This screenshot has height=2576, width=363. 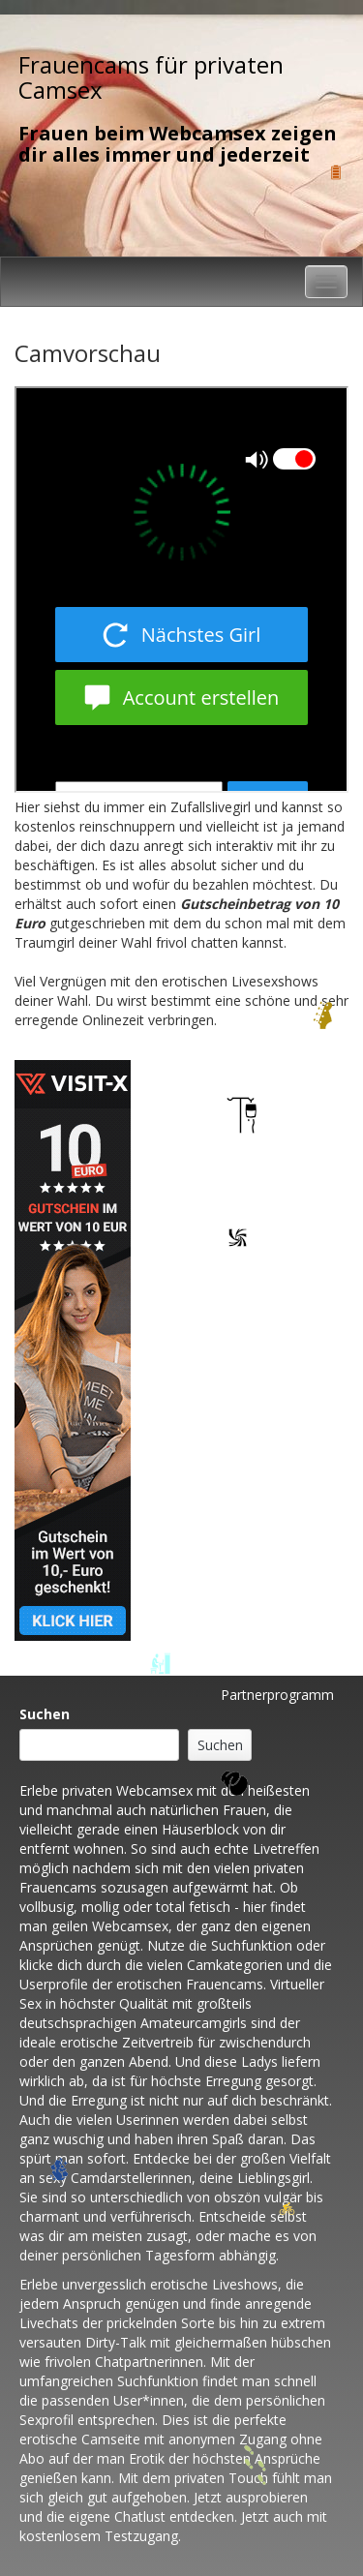 I want to click on access bass guitar or music settings, so click(x=322, y=1015).